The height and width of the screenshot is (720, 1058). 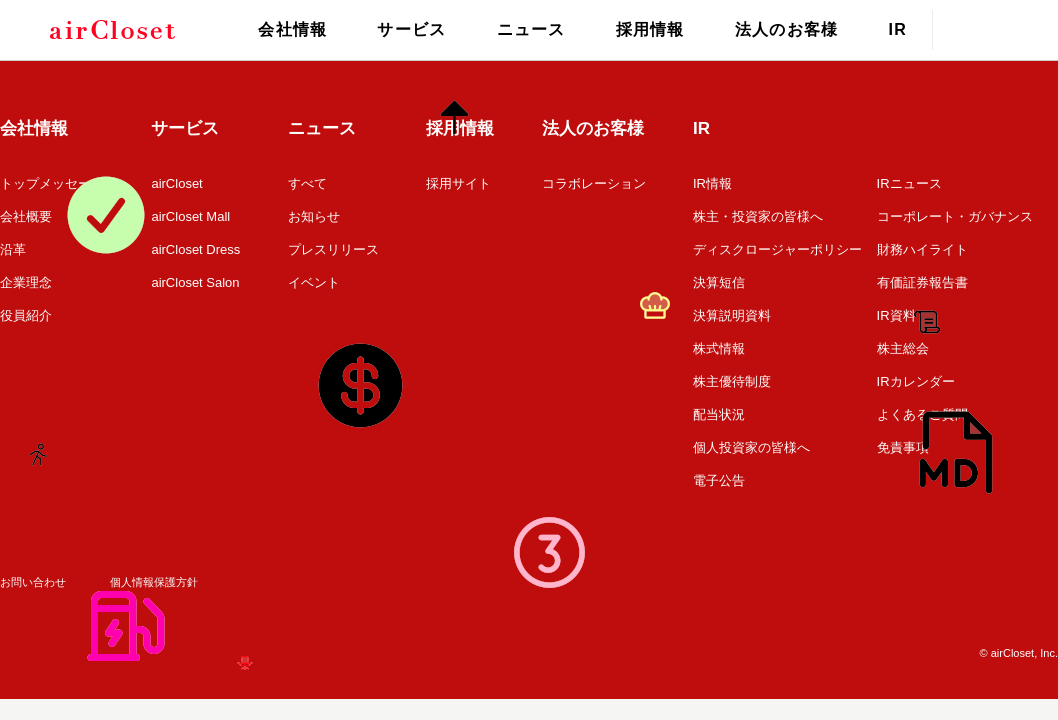 I want to click on view pricing or payment options, so click(x=360, y=385).